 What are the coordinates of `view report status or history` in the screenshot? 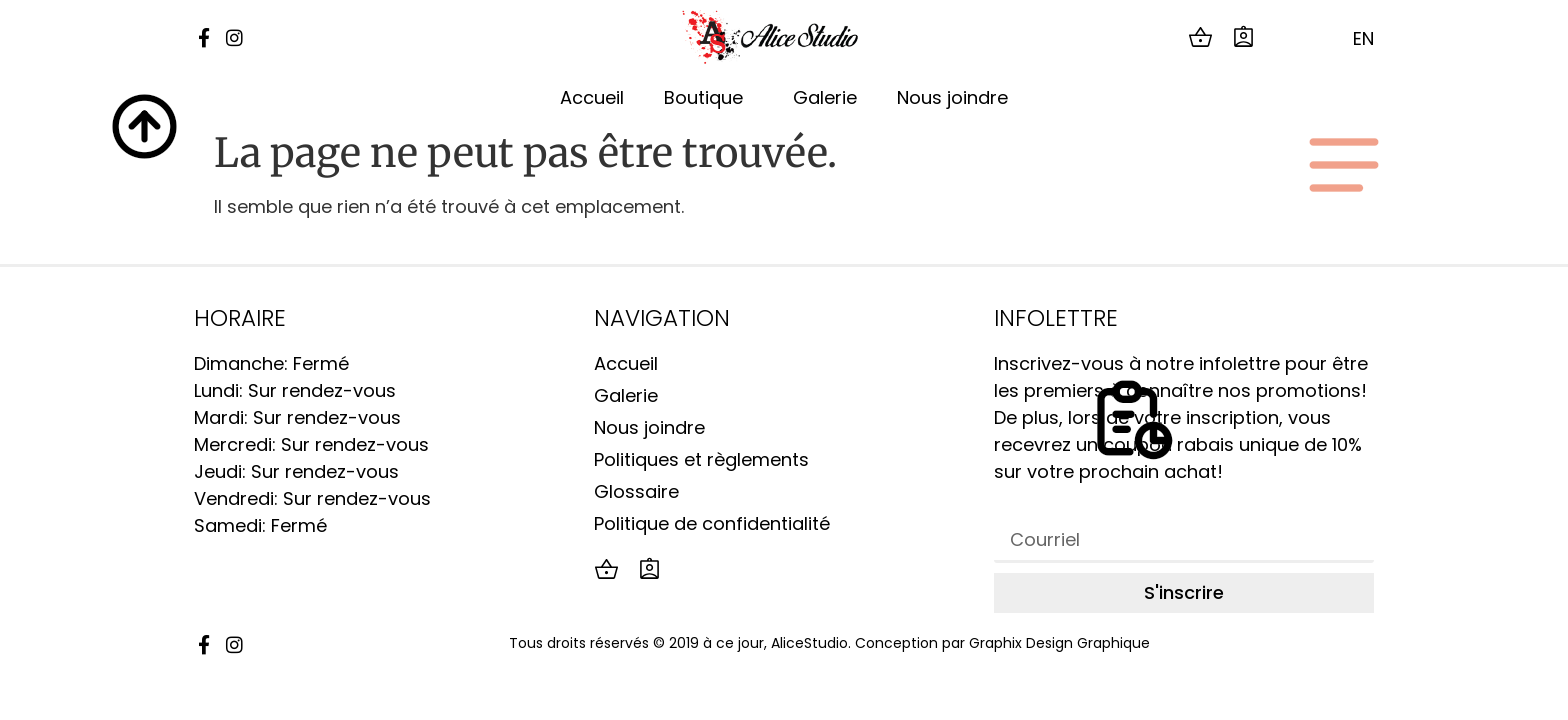 It's located at (1131, 418).